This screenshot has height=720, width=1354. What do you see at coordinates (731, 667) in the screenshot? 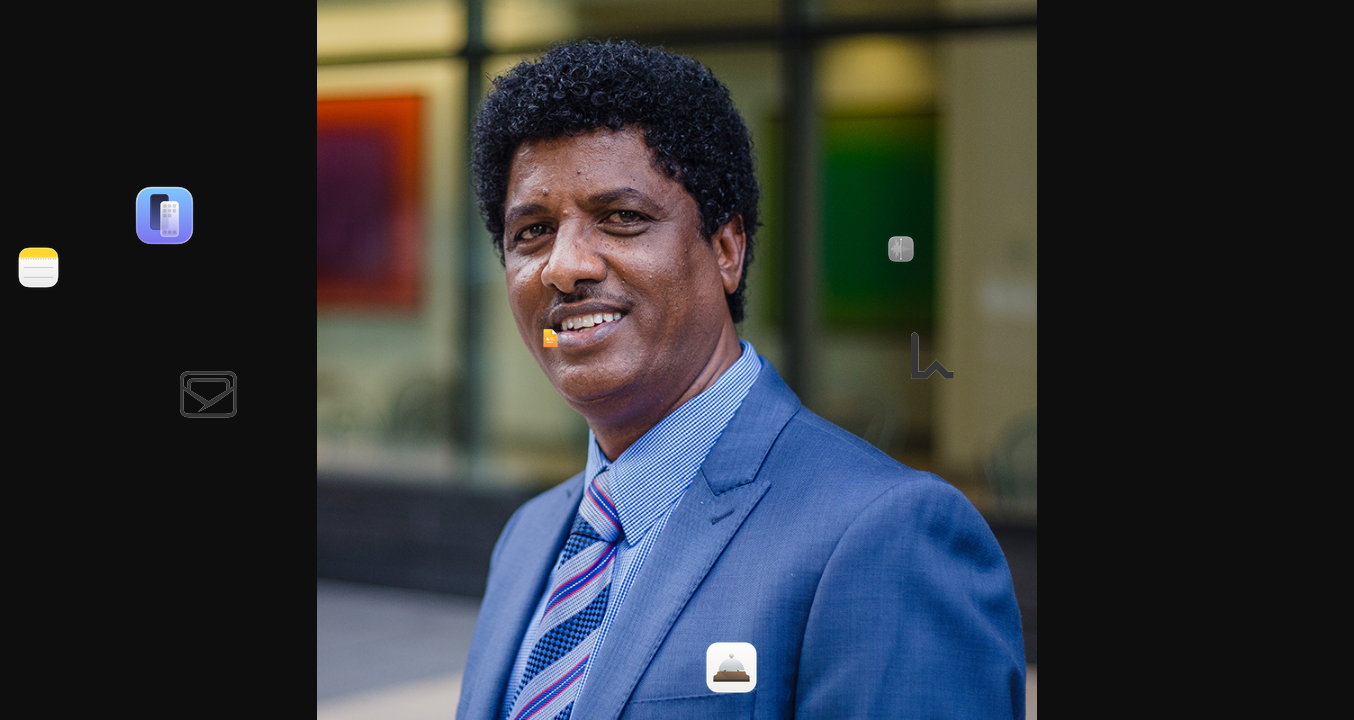
I see `open system services preferences` at bounding box center [731, 667].